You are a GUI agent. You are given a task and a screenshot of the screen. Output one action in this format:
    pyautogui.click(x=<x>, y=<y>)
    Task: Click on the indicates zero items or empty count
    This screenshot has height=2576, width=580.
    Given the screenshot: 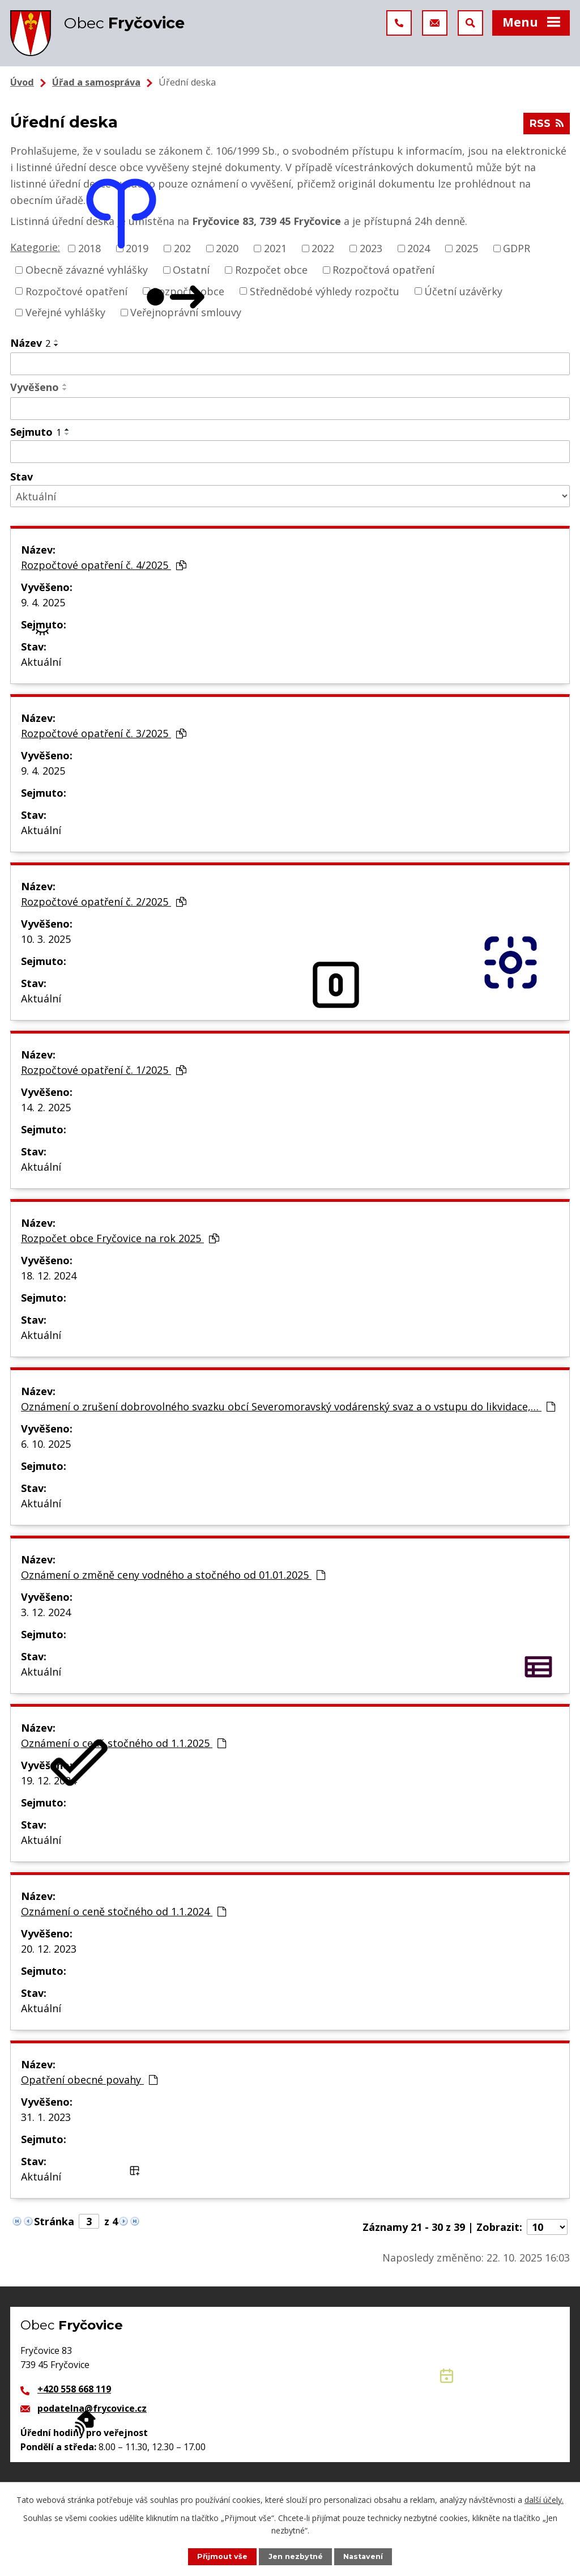 What is the action you would take?
    pyautogui.click(x=336, y=985)
    